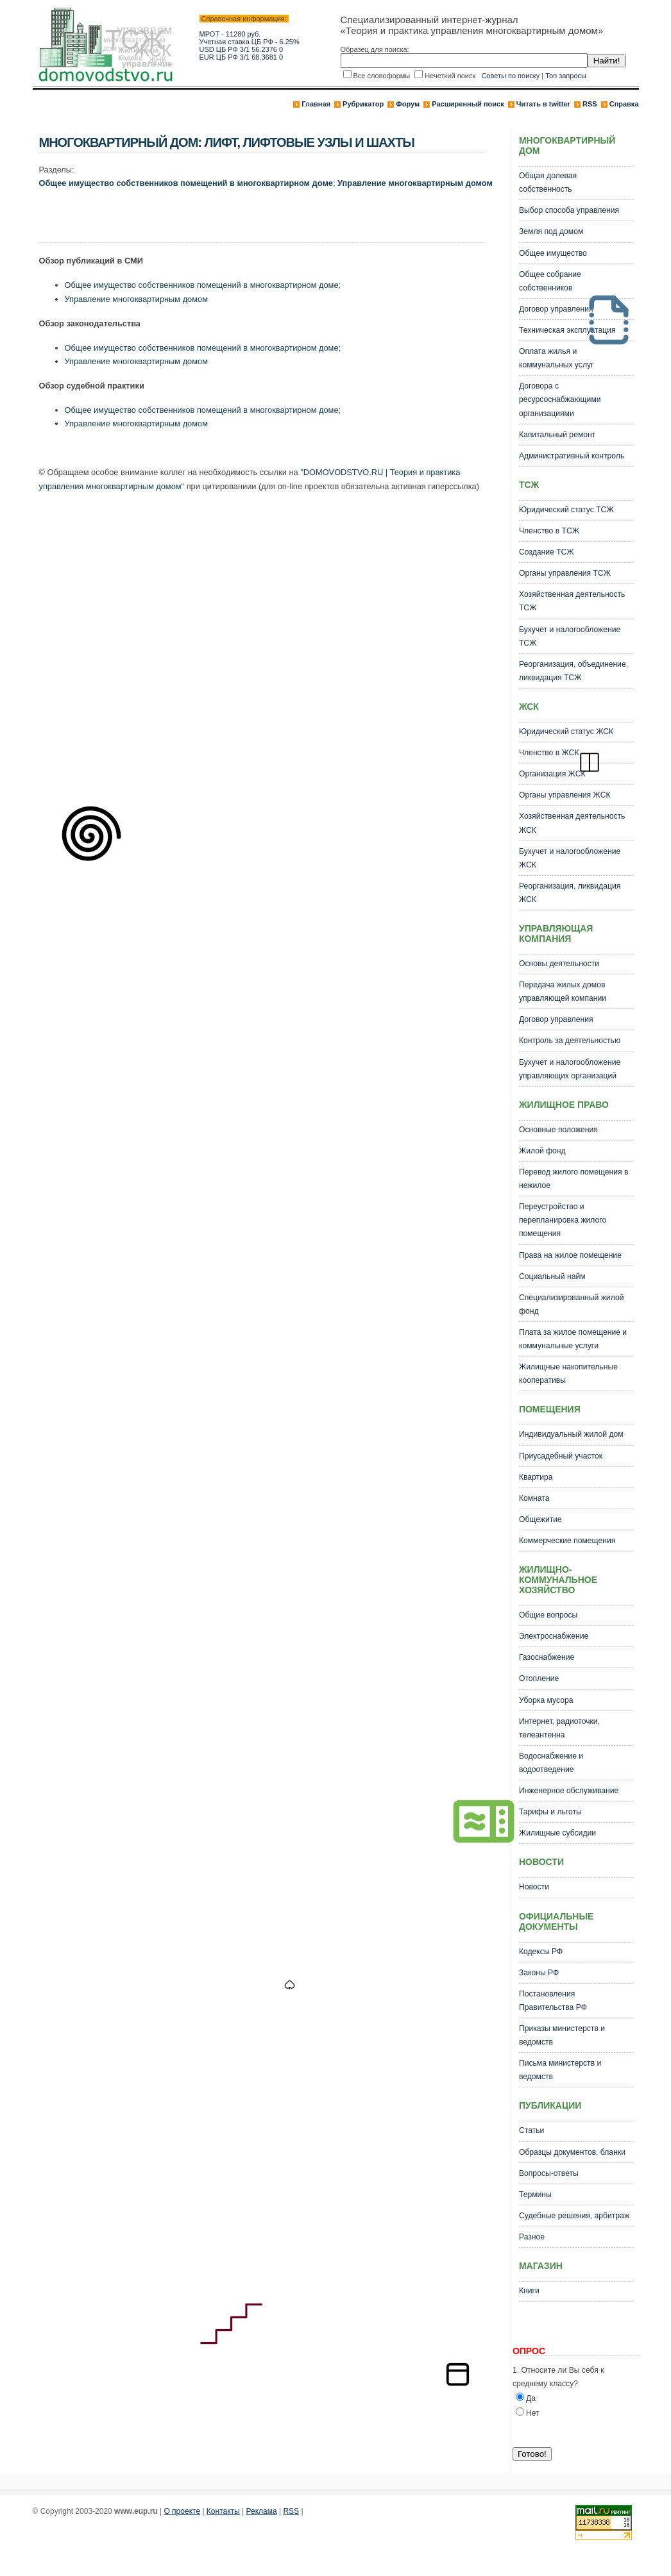  I want to click on indicates a corrupted or damaged file, so click(609, 320).